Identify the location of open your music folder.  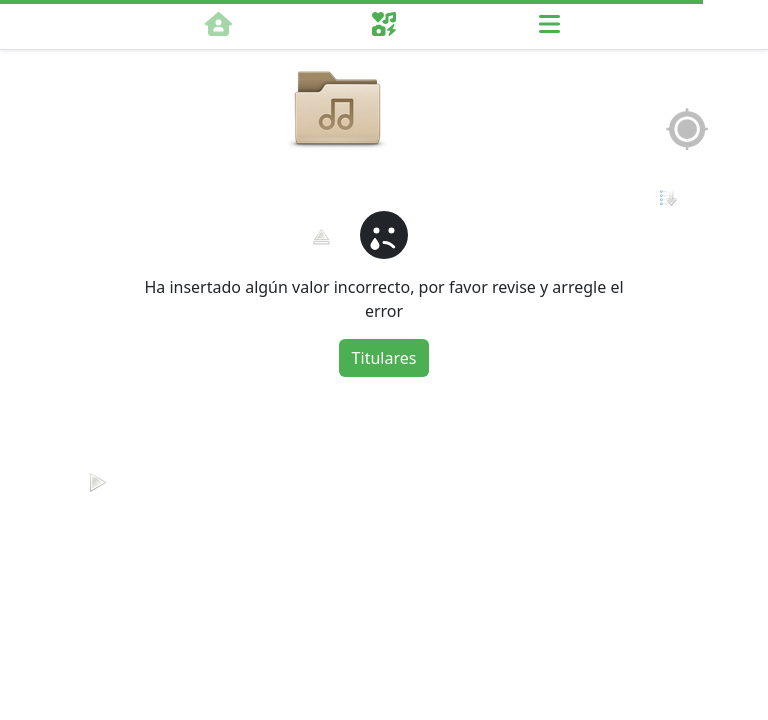
(337, 112).